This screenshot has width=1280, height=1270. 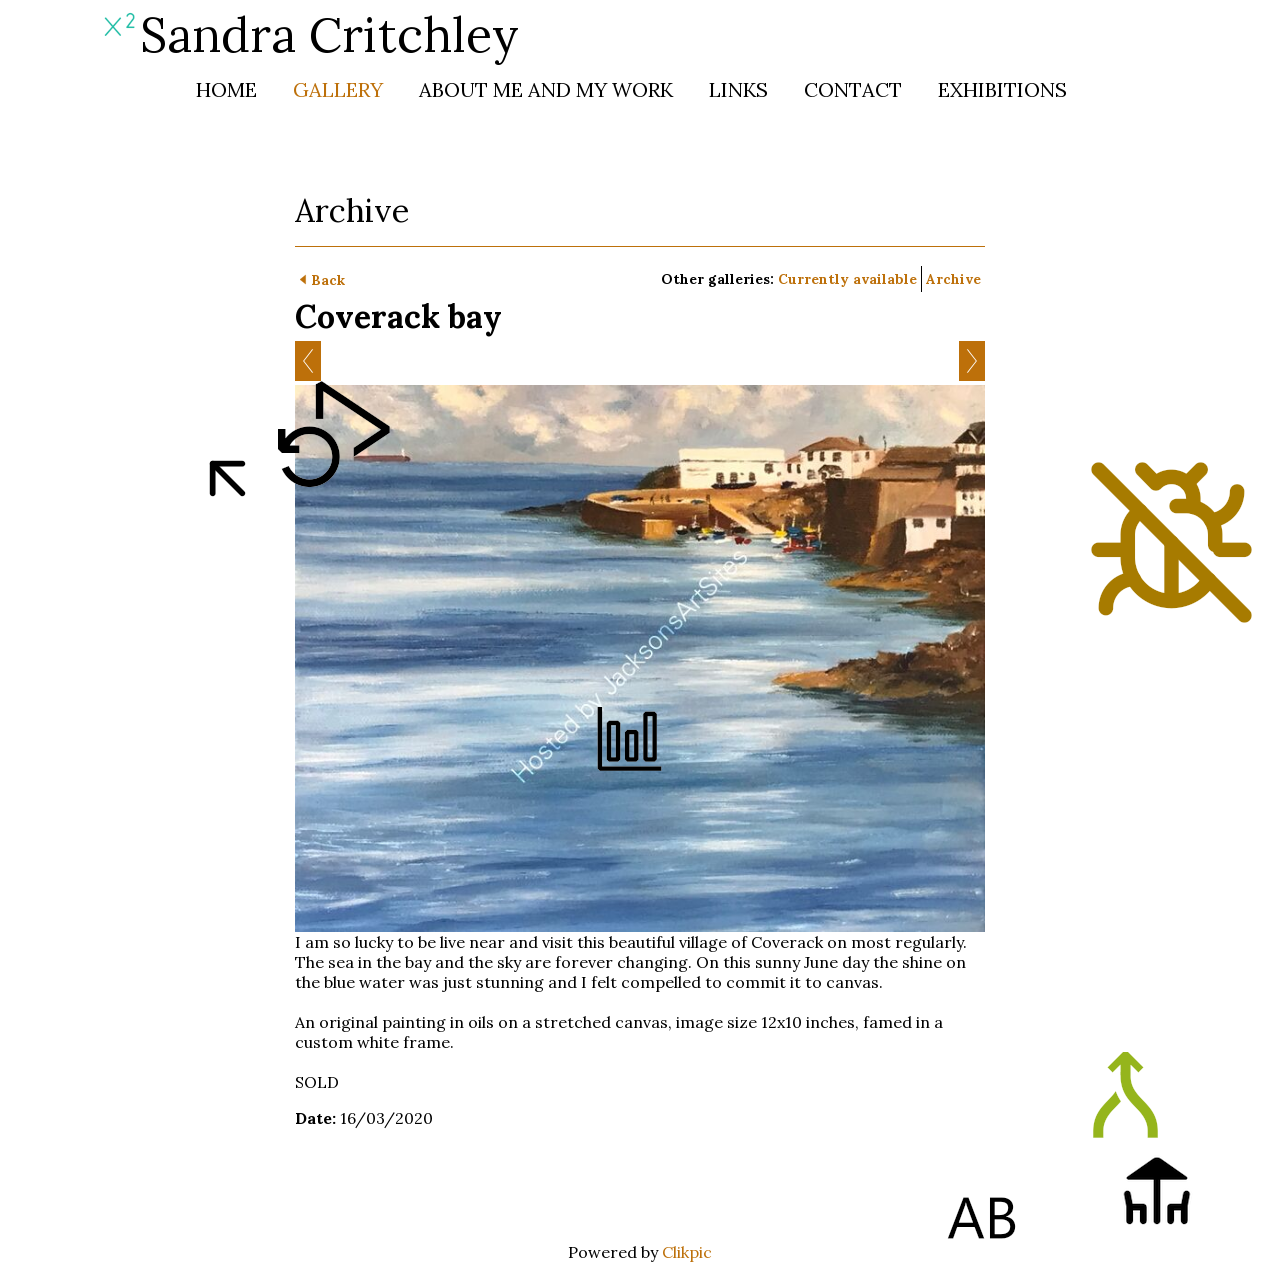 I want to click on rerun the current debug session, so click(x=338, y=426).